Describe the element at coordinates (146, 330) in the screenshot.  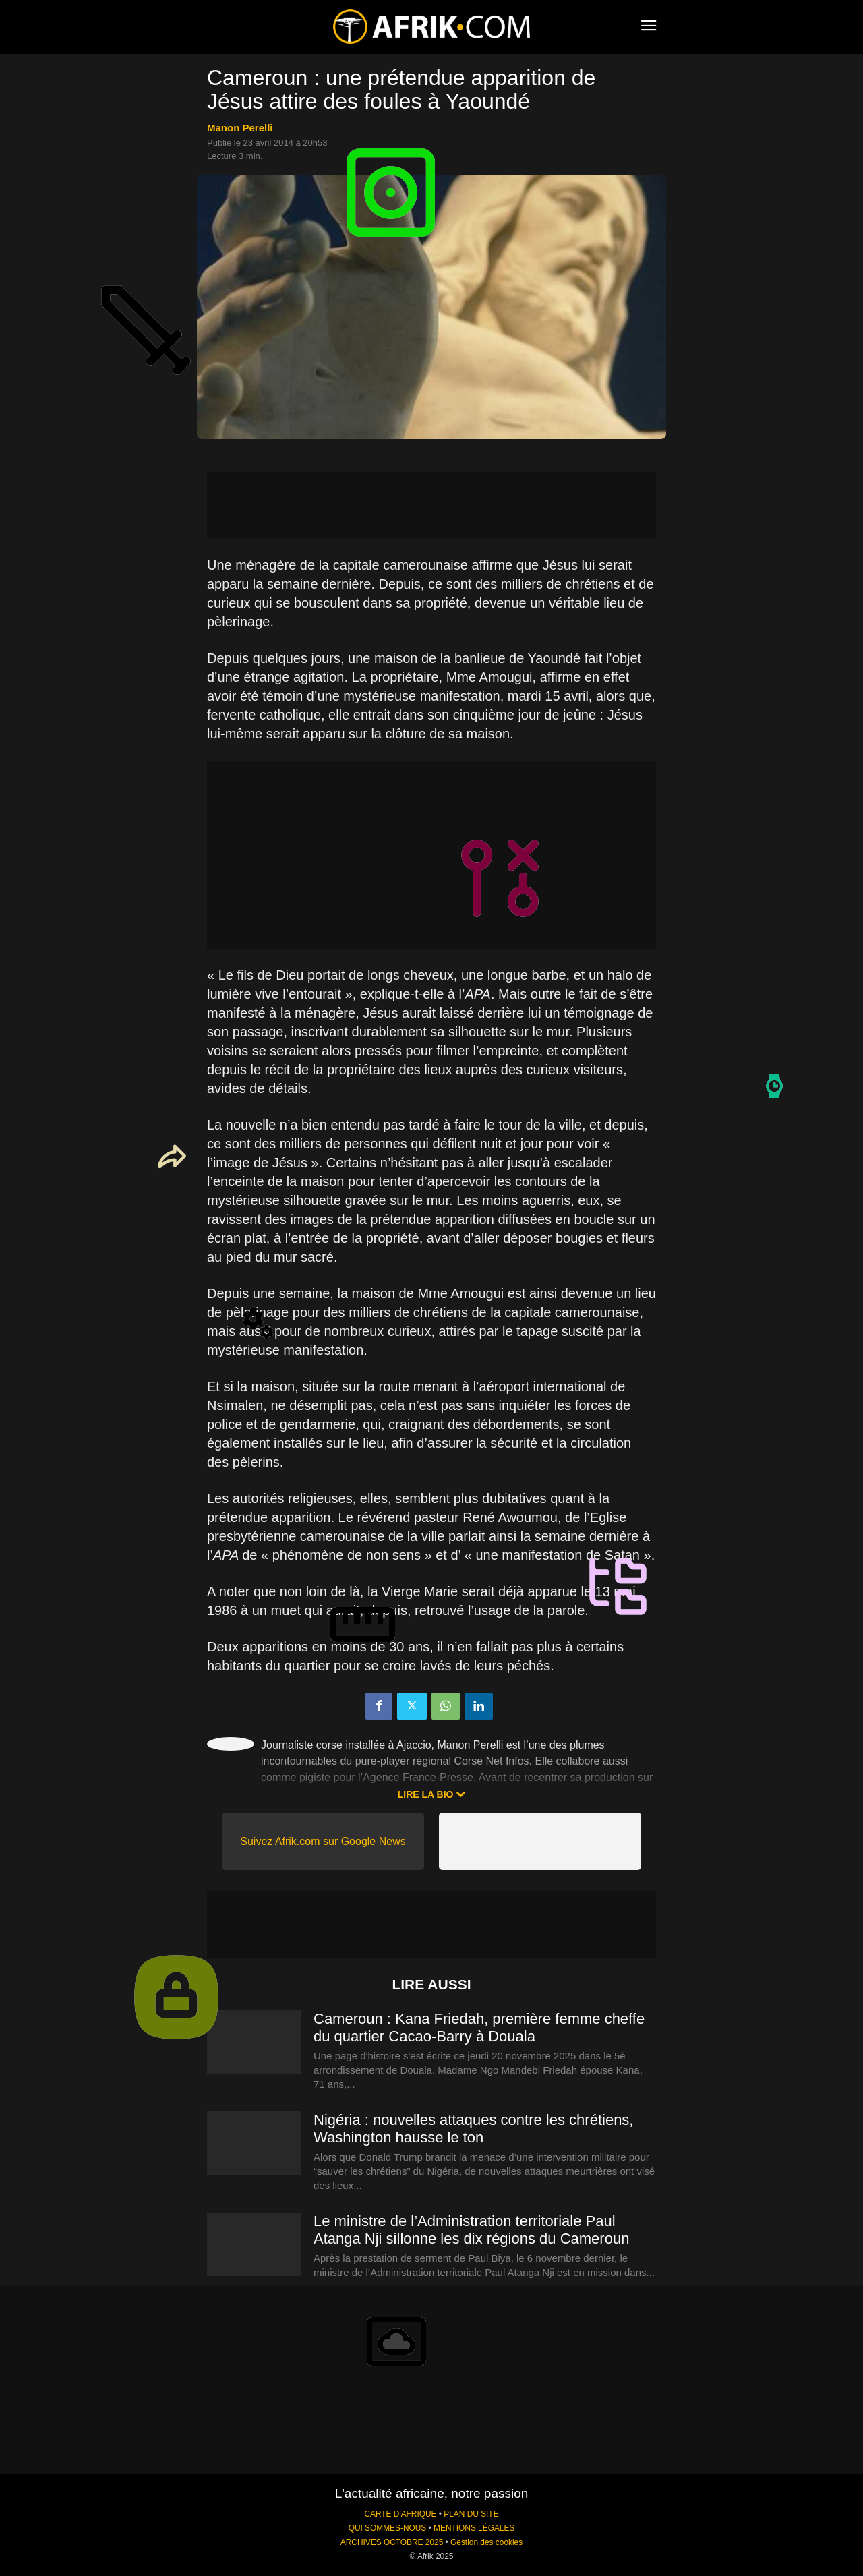
I see `access weapons or combat features` at that location.